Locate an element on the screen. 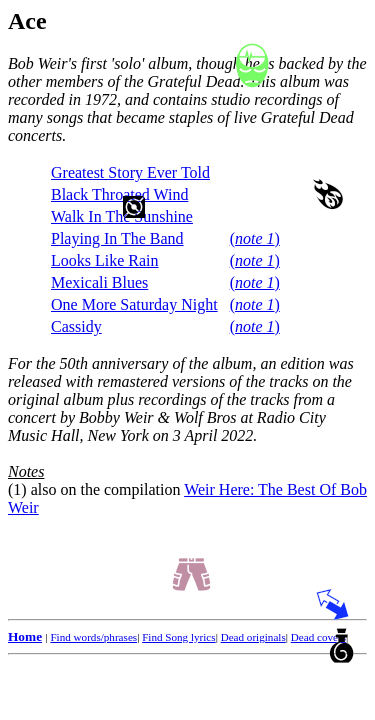 The width and height of the screenshot is (375, 720). access potion or elixir inventory is located at coordinates (341, 645).